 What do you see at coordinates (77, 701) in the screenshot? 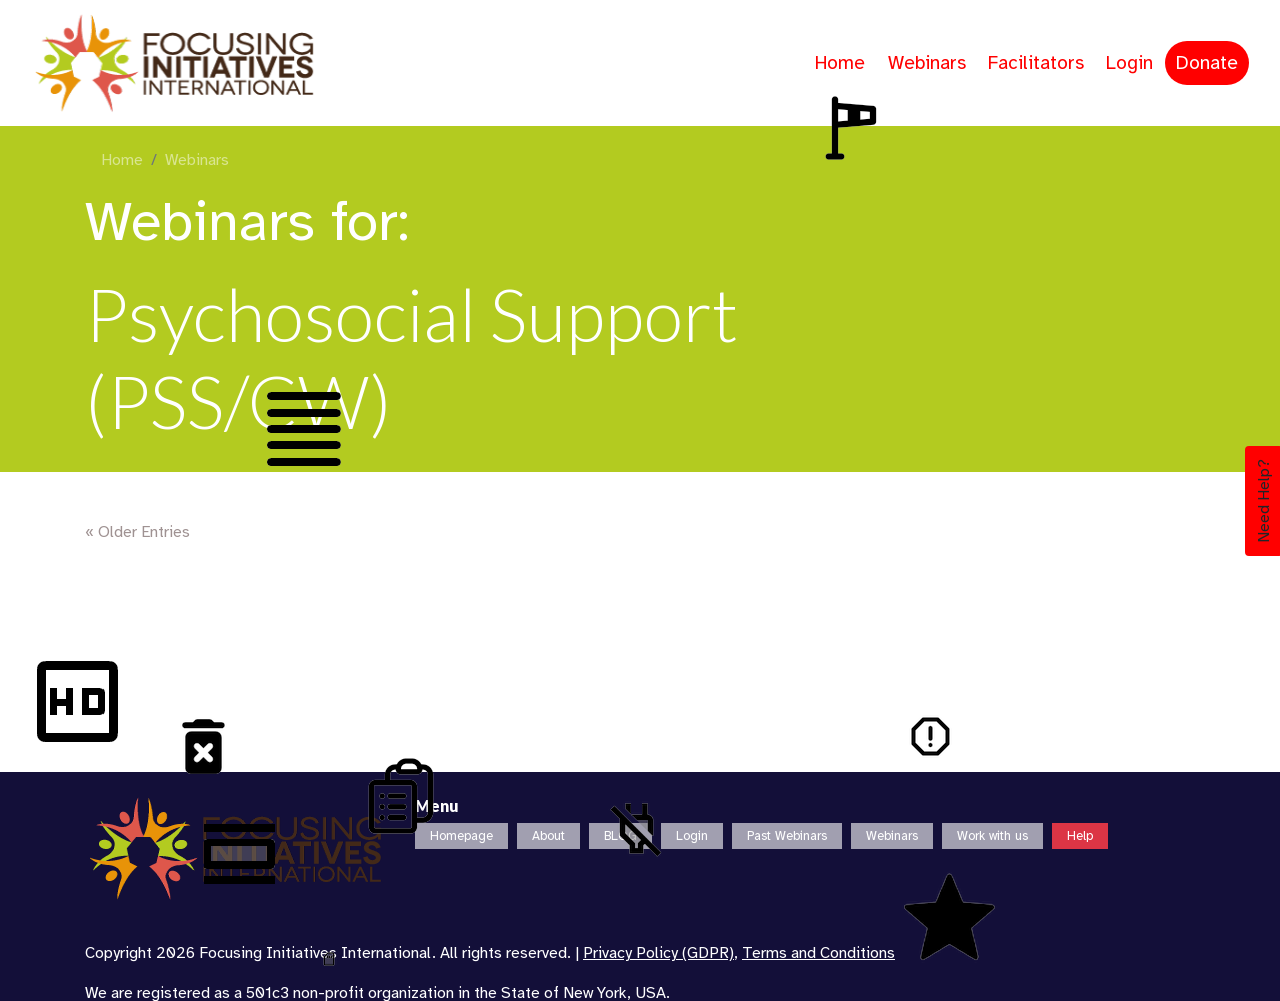
I see `indicates high definition video quality is available` at bounding box center [77, 701].